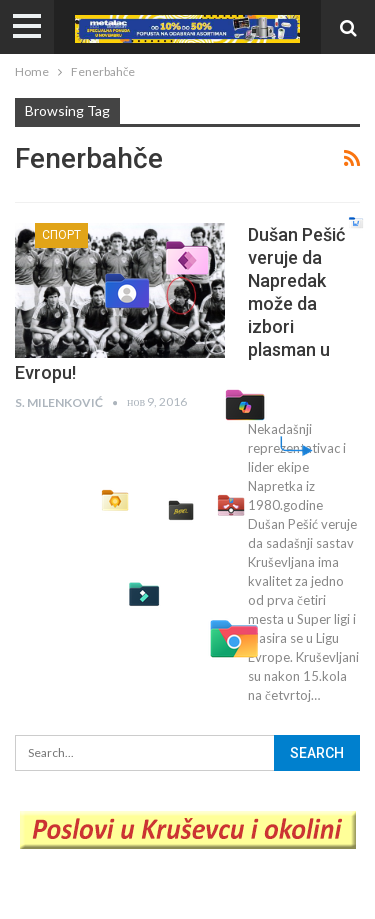 This screenshot has width=375, height=919. I want to click on open user profile folder, so click(127, 292).